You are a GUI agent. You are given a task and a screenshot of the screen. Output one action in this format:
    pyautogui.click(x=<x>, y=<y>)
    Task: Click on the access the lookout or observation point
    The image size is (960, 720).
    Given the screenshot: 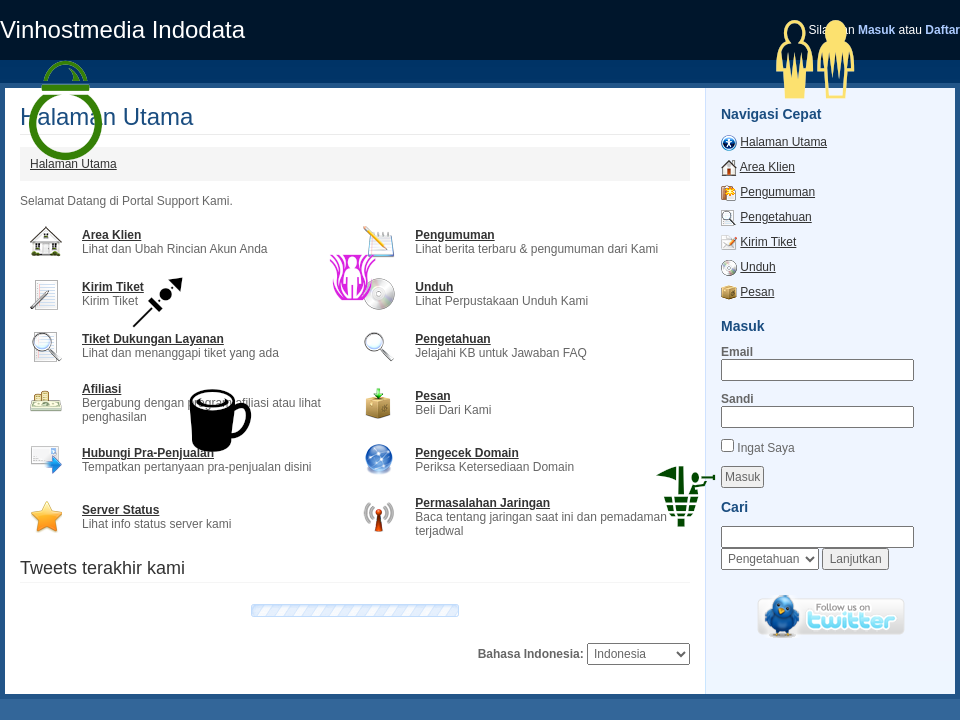 What is the action you would take?
    pyautogui.click(x=685, y=495)
    